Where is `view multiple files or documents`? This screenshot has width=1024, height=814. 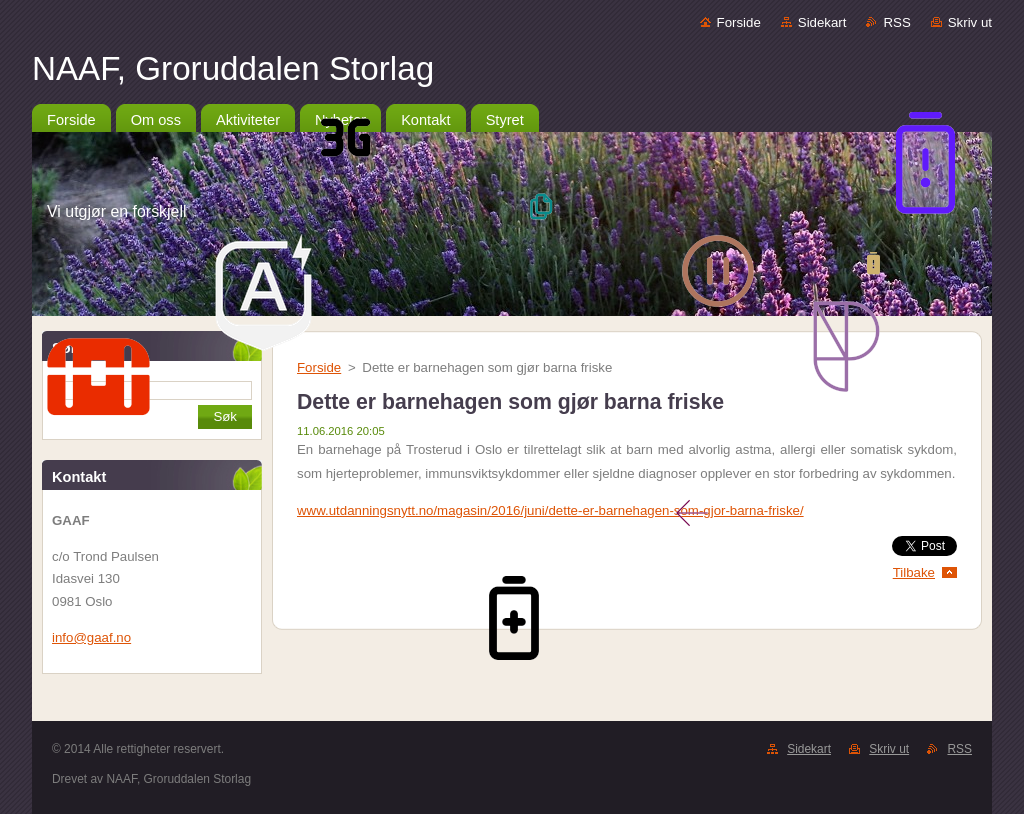 view multiple files or documents is located at coordinates (540, 206).